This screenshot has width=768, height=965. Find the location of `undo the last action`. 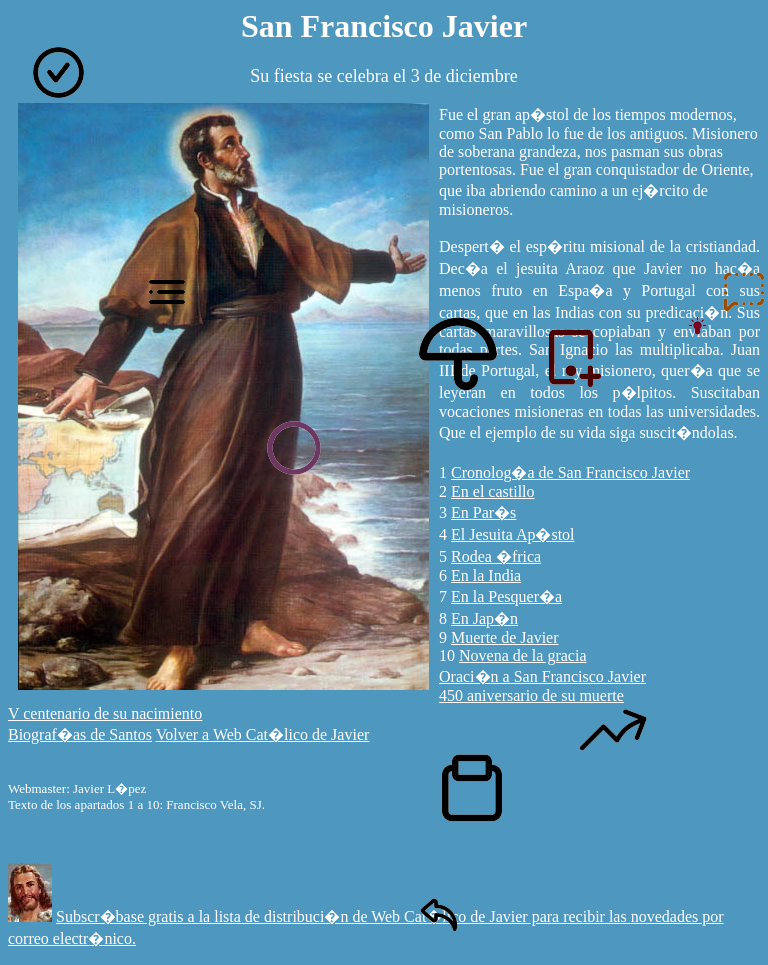

undo the last action is located at coordinates (439, 914).